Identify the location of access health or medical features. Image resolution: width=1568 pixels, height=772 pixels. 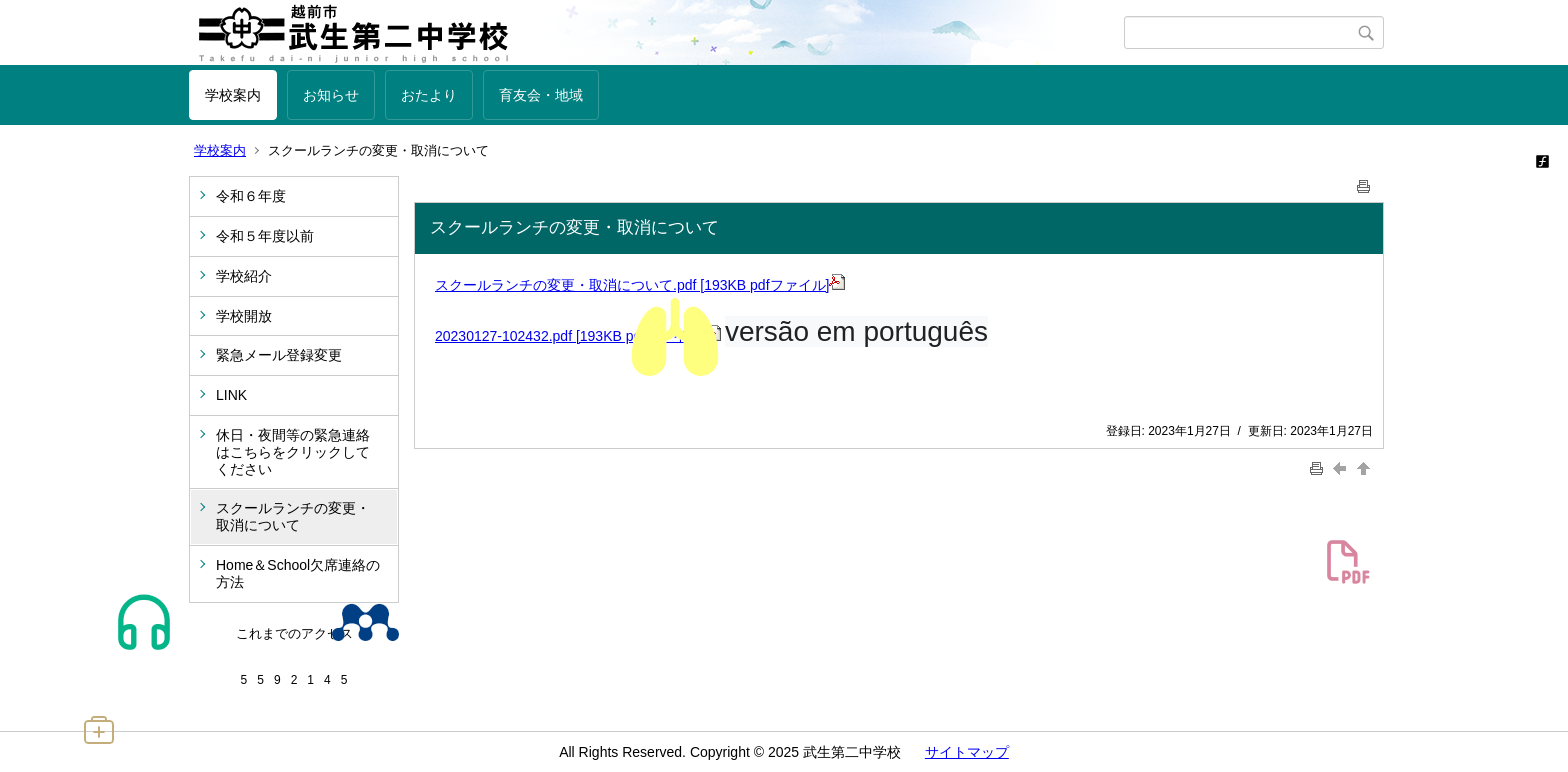
(99, 730).